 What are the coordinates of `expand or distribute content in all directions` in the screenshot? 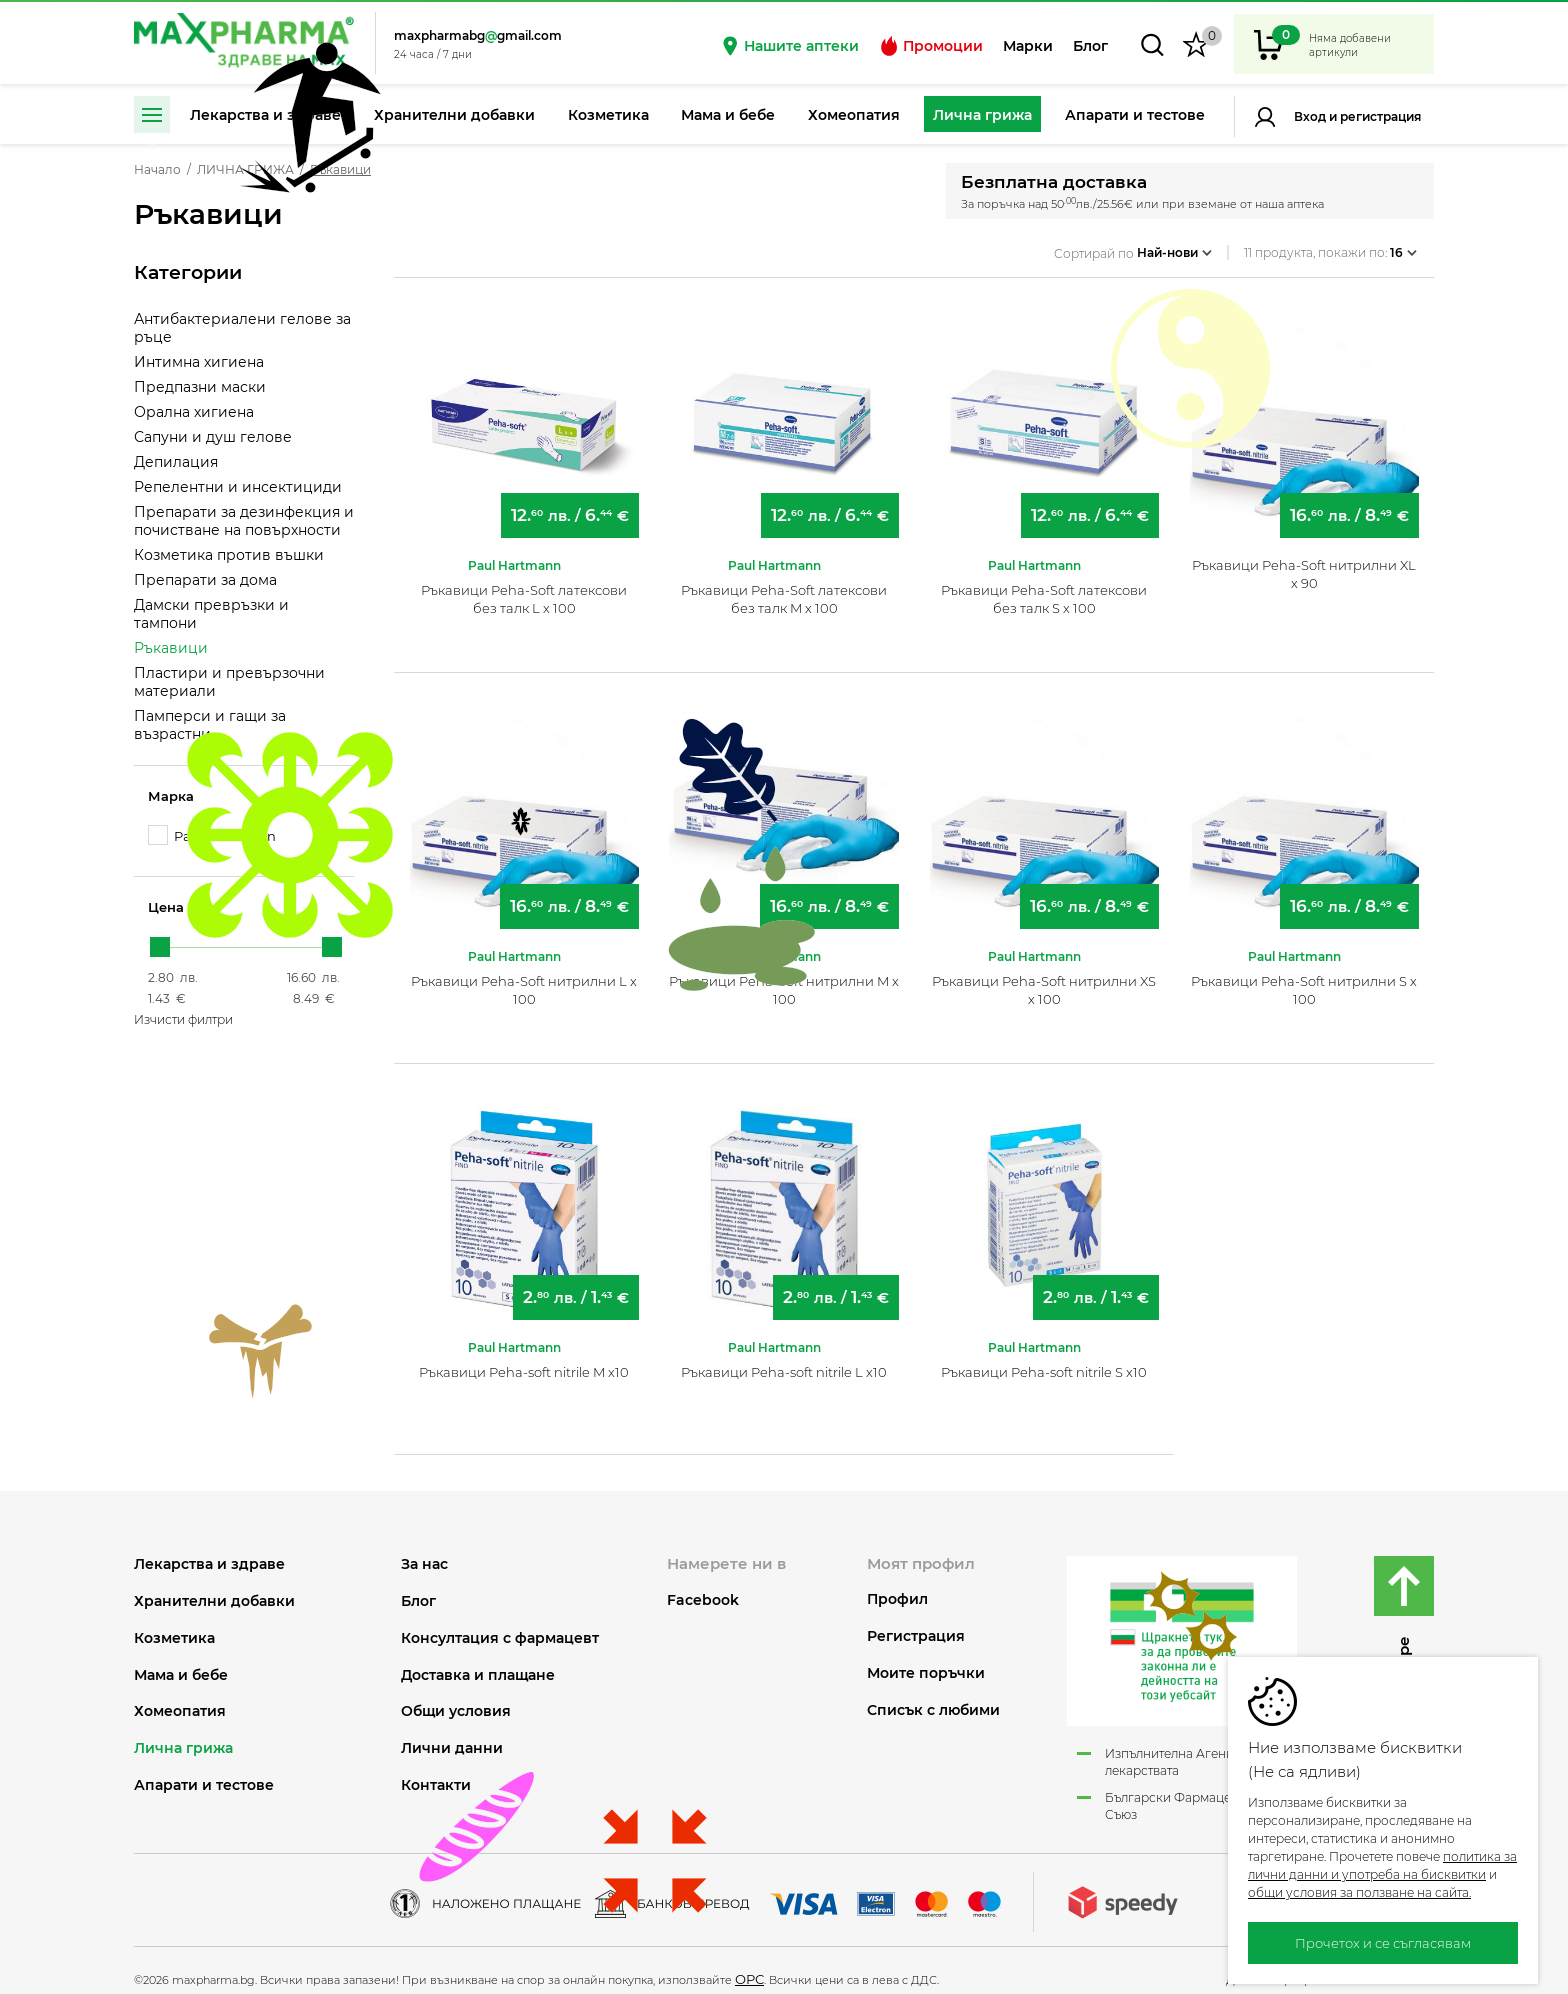 It's located at (290, 835).